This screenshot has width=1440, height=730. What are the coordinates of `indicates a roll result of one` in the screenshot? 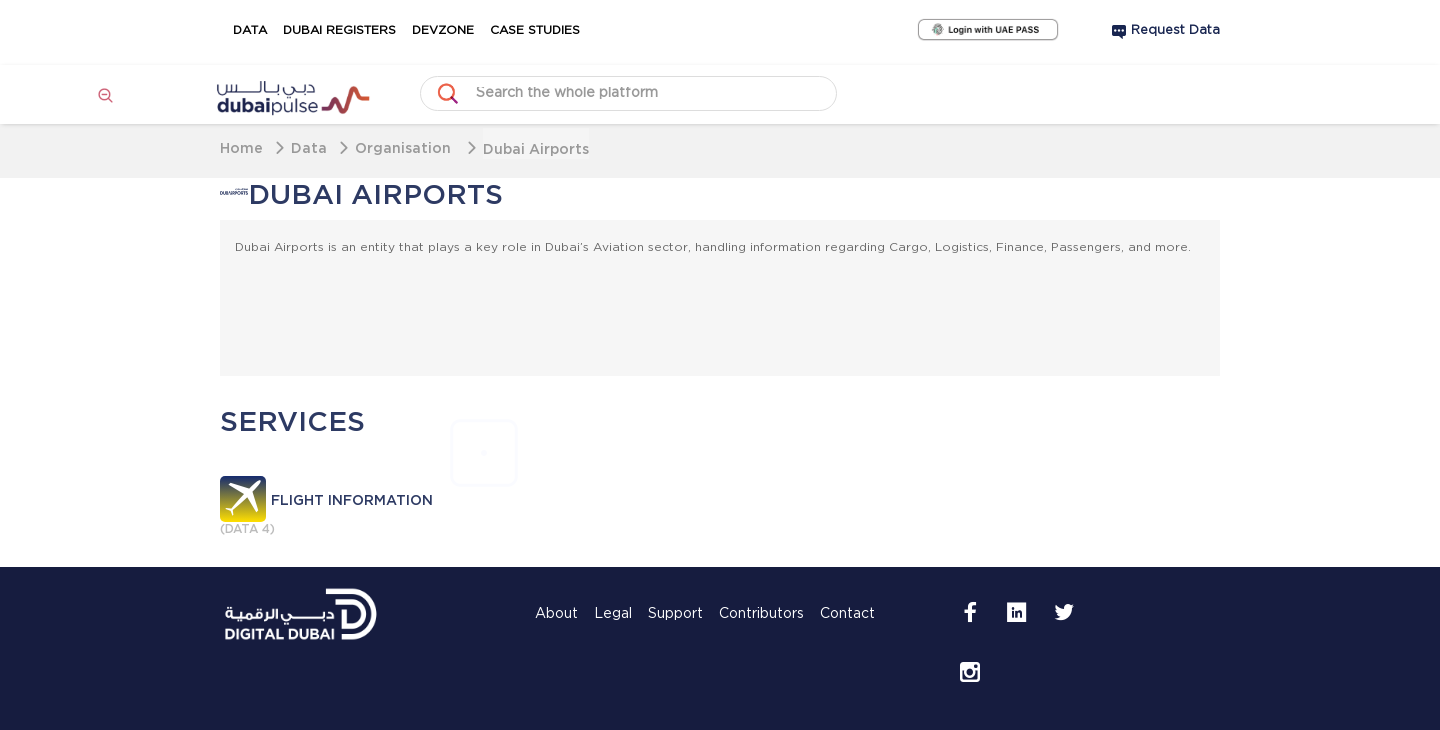 It's located at (484, 453).